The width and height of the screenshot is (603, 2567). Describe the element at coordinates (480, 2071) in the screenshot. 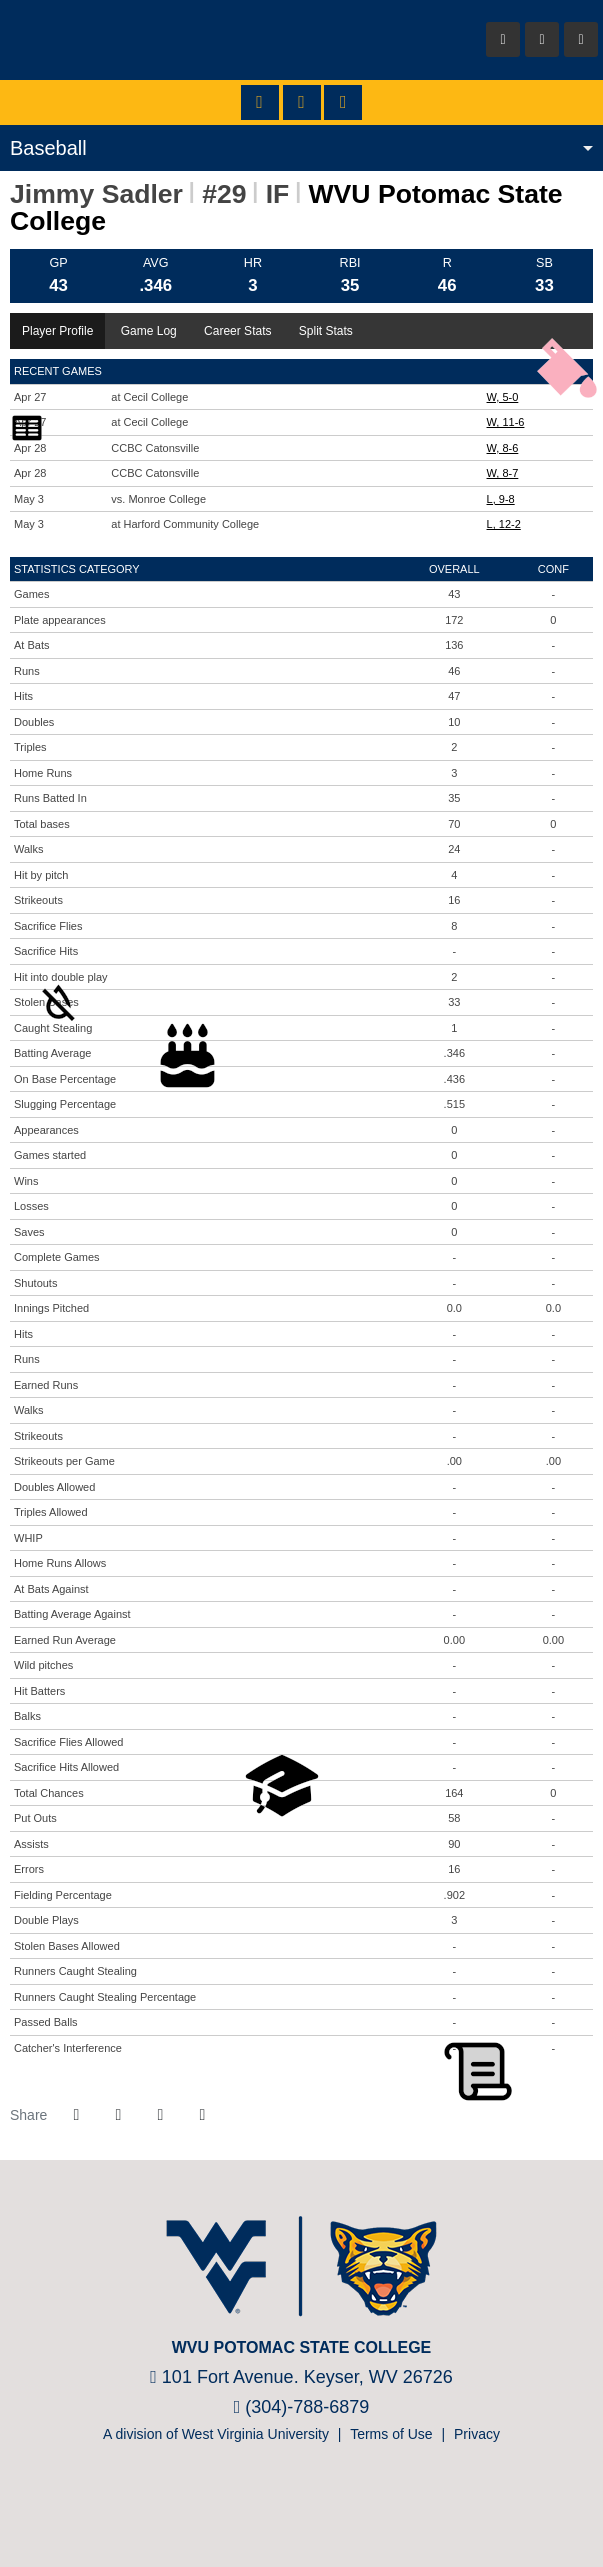

I see `view terms and conditions or legal document` at that location.